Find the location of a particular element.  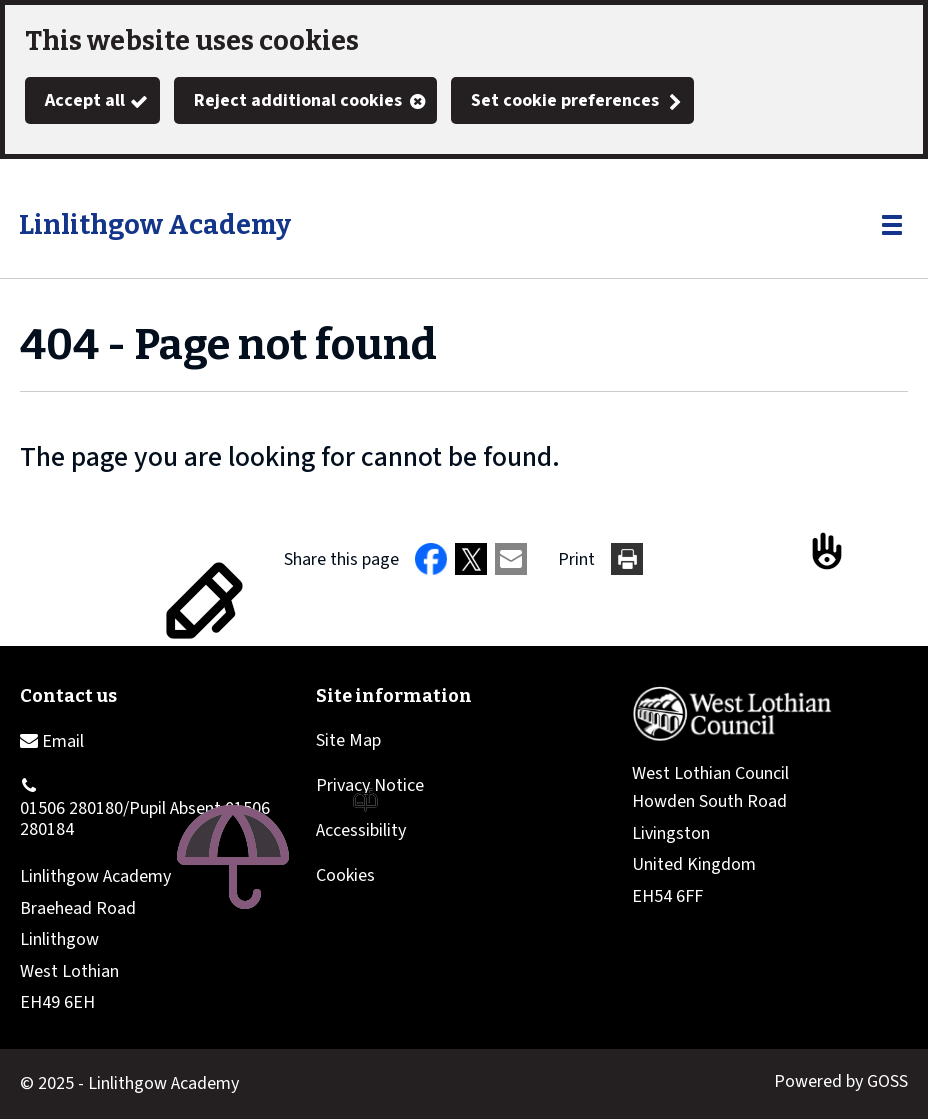

edit or modify content is located at coordinates (203, 602).